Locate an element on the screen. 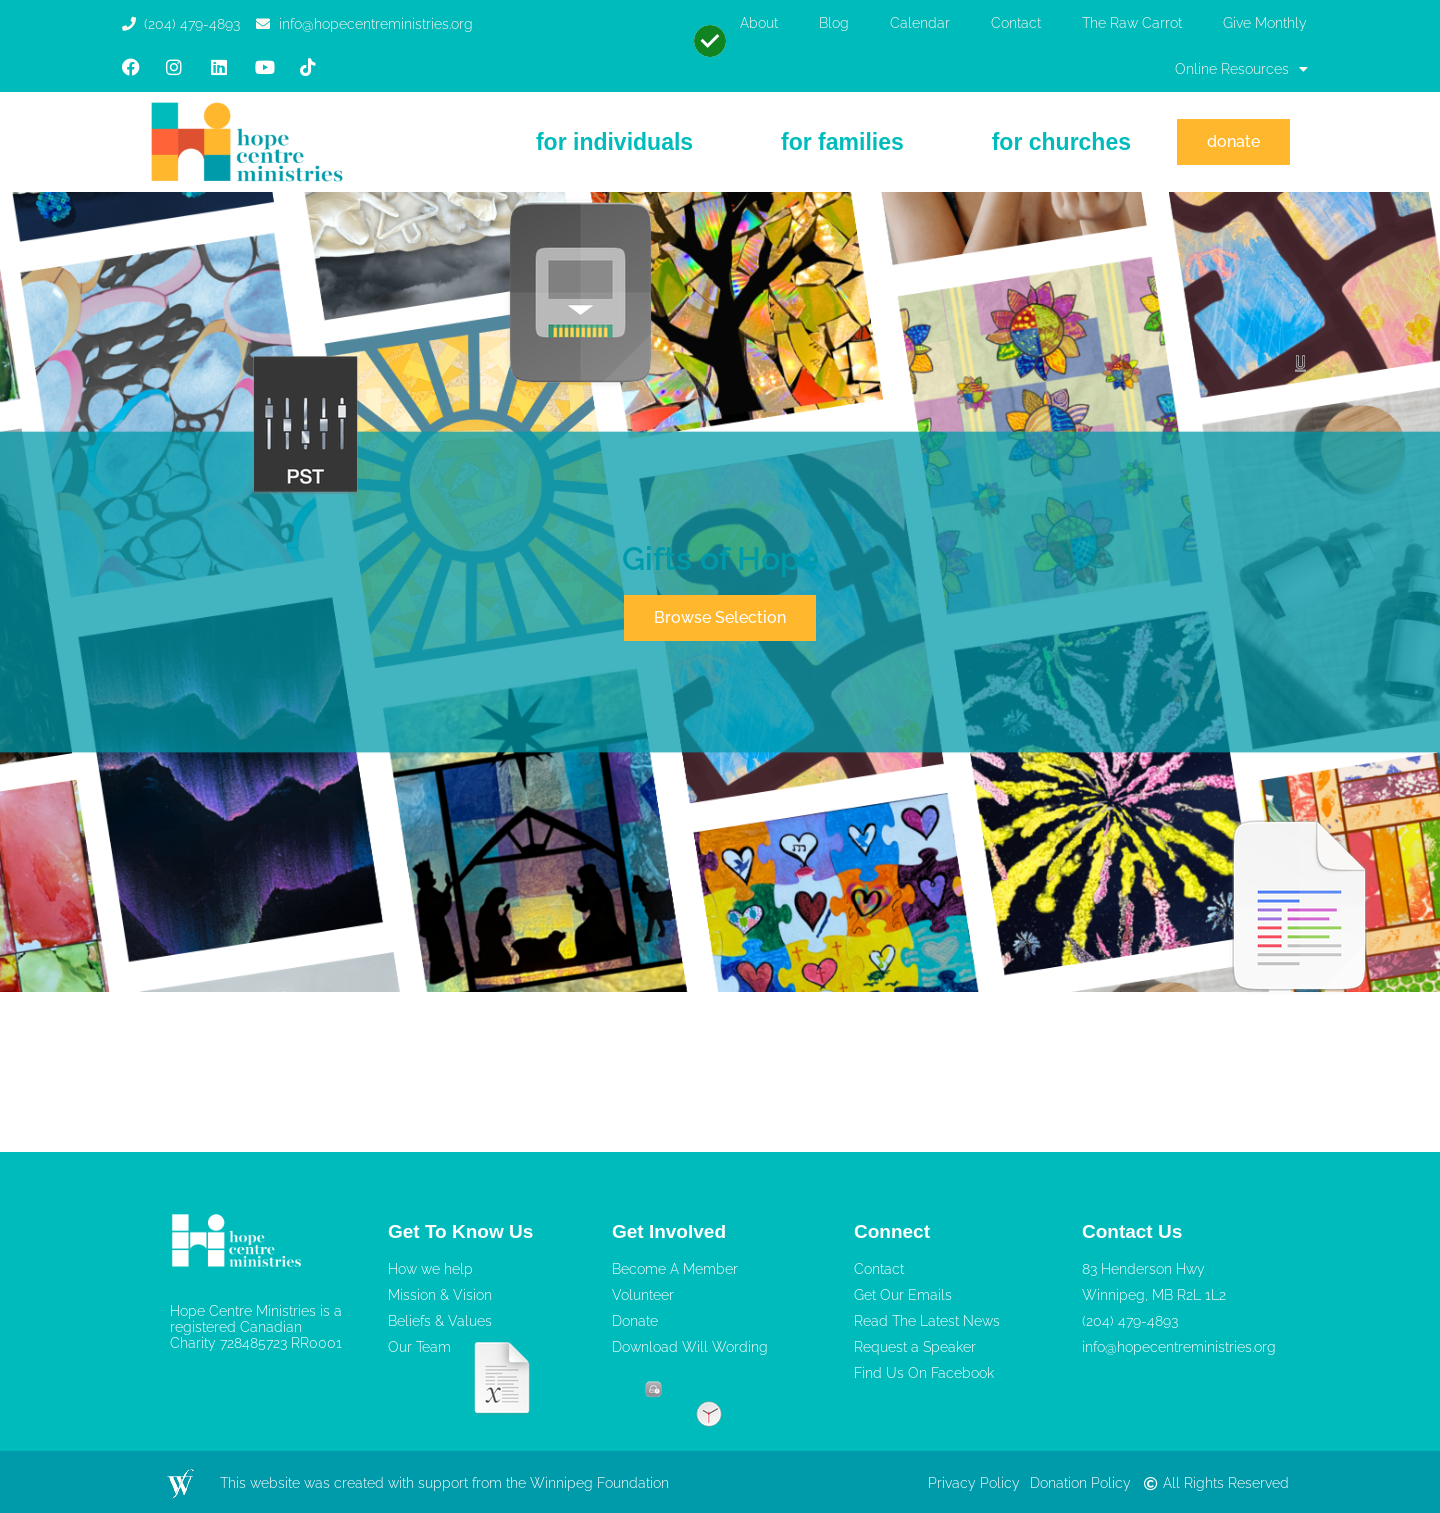 Image resolution: width=1440 pixels, height=1513 pixels. gameboy ROM file type indicator is located at coordinates (580, 292).